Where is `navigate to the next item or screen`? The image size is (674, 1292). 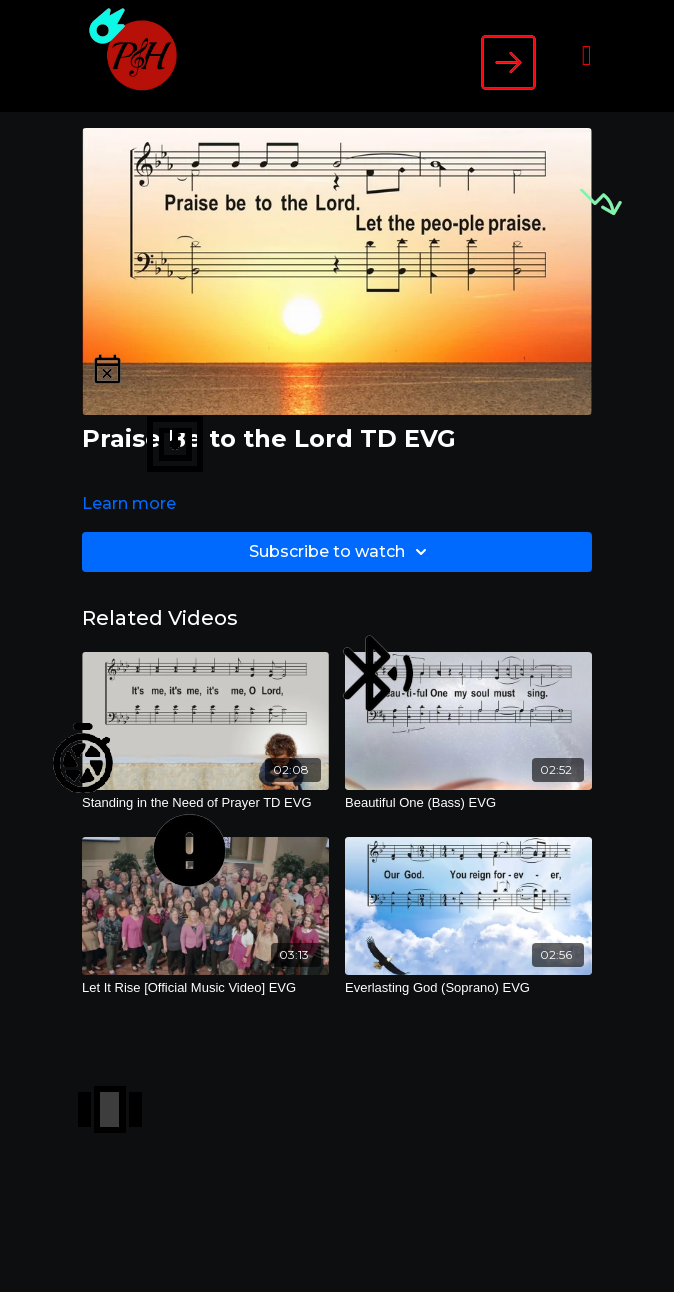 navigate to the next item or screen is located at coordinates (508, 62).